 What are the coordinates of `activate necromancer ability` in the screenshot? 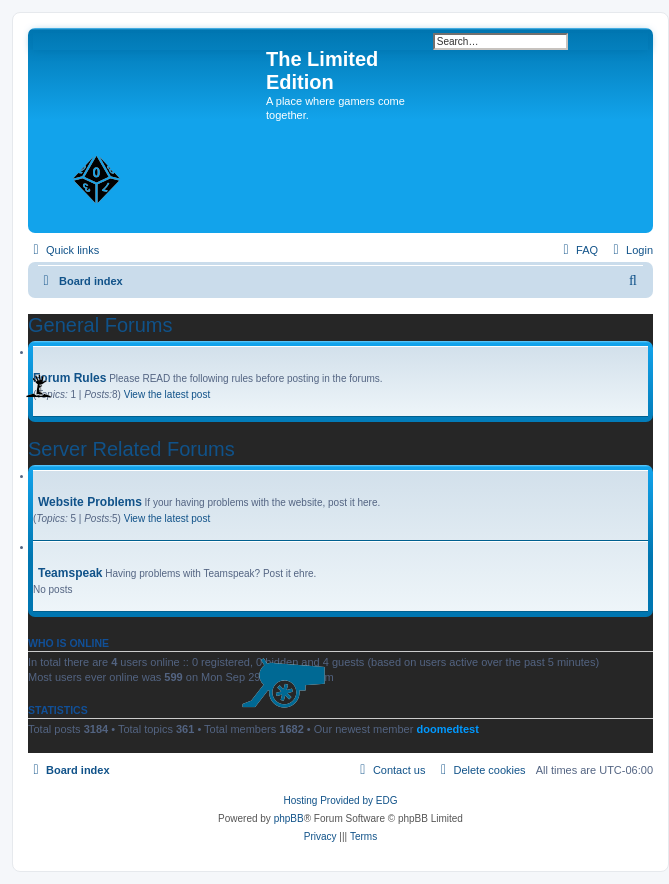 It's located at (39, 384).